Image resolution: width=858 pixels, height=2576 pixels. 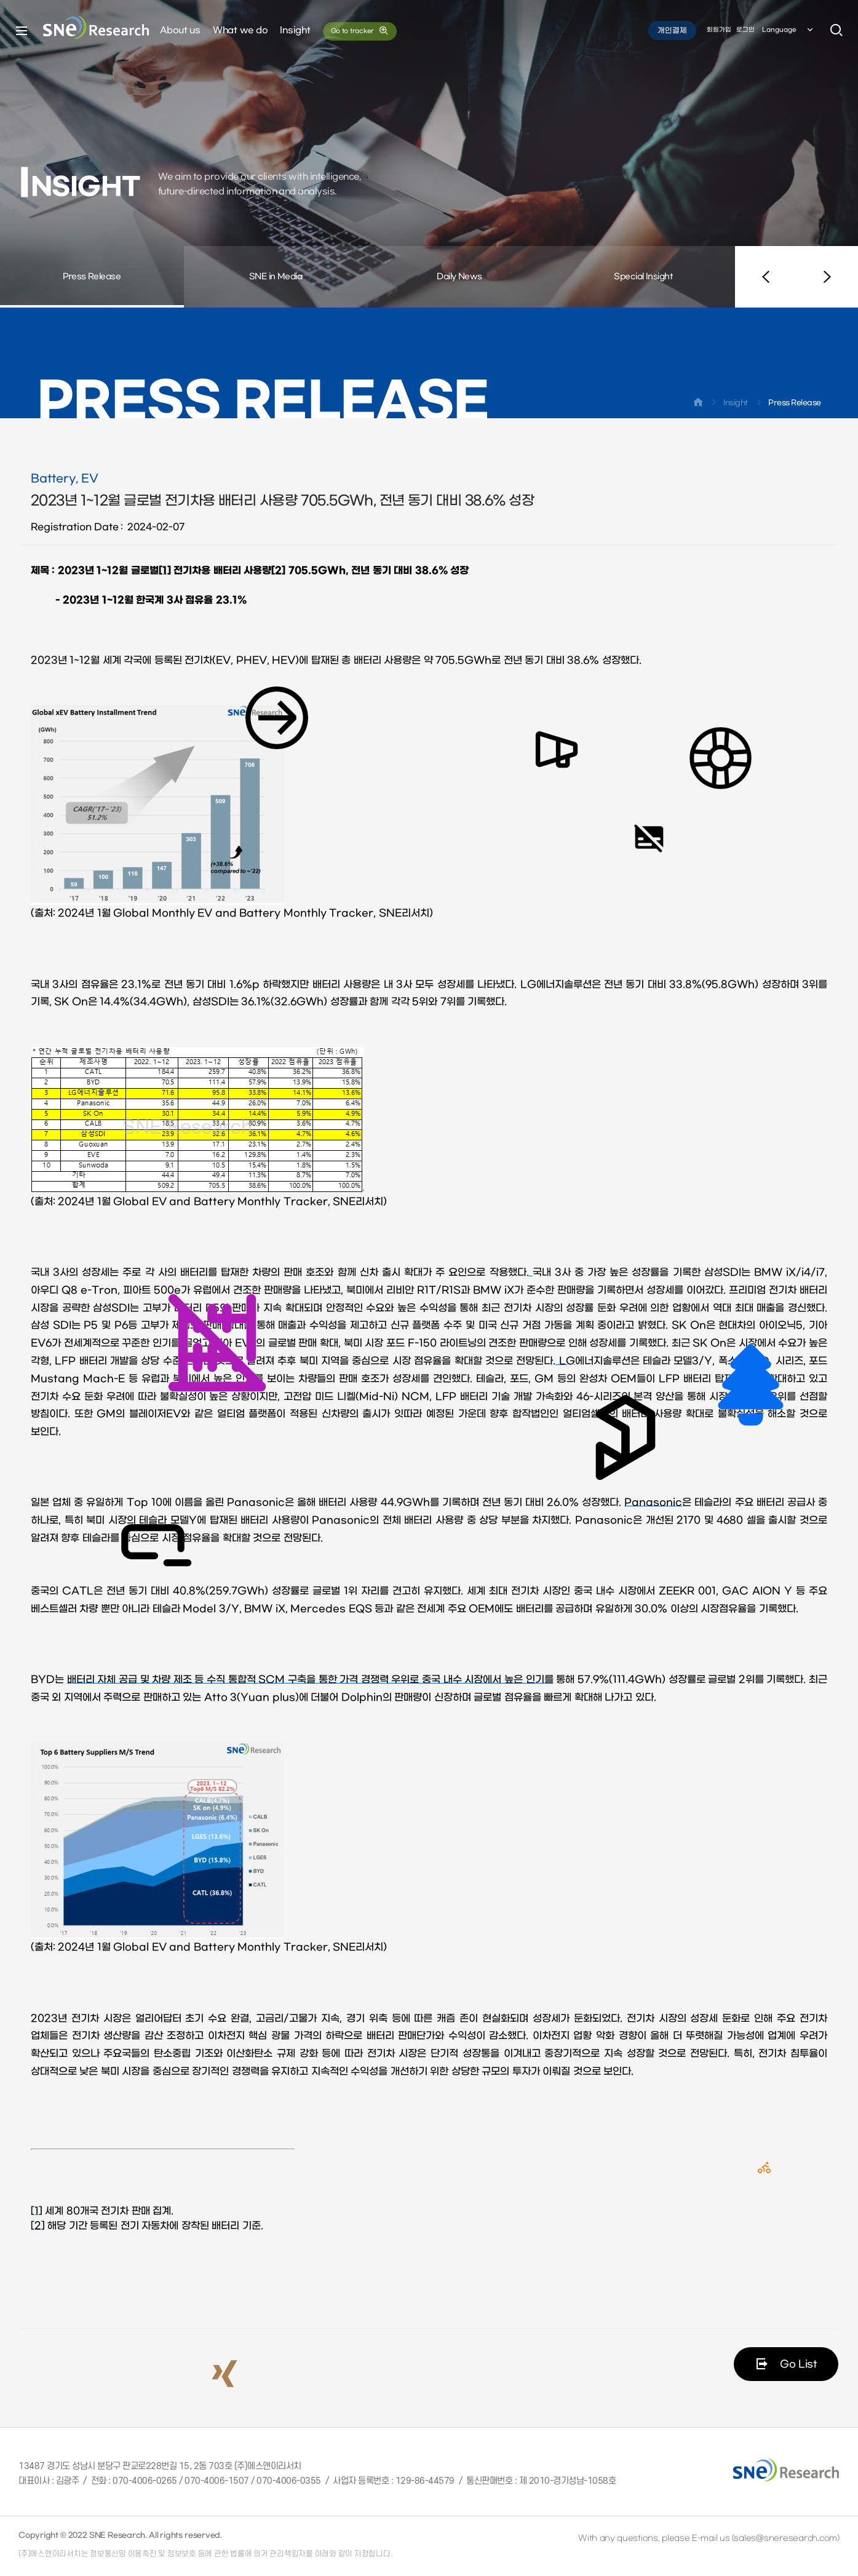 What do you see at coordinates (750, 1385) in the screenshot?
I see `indicates holiday or christmas-themed content` at bounding box center [750, 1385].